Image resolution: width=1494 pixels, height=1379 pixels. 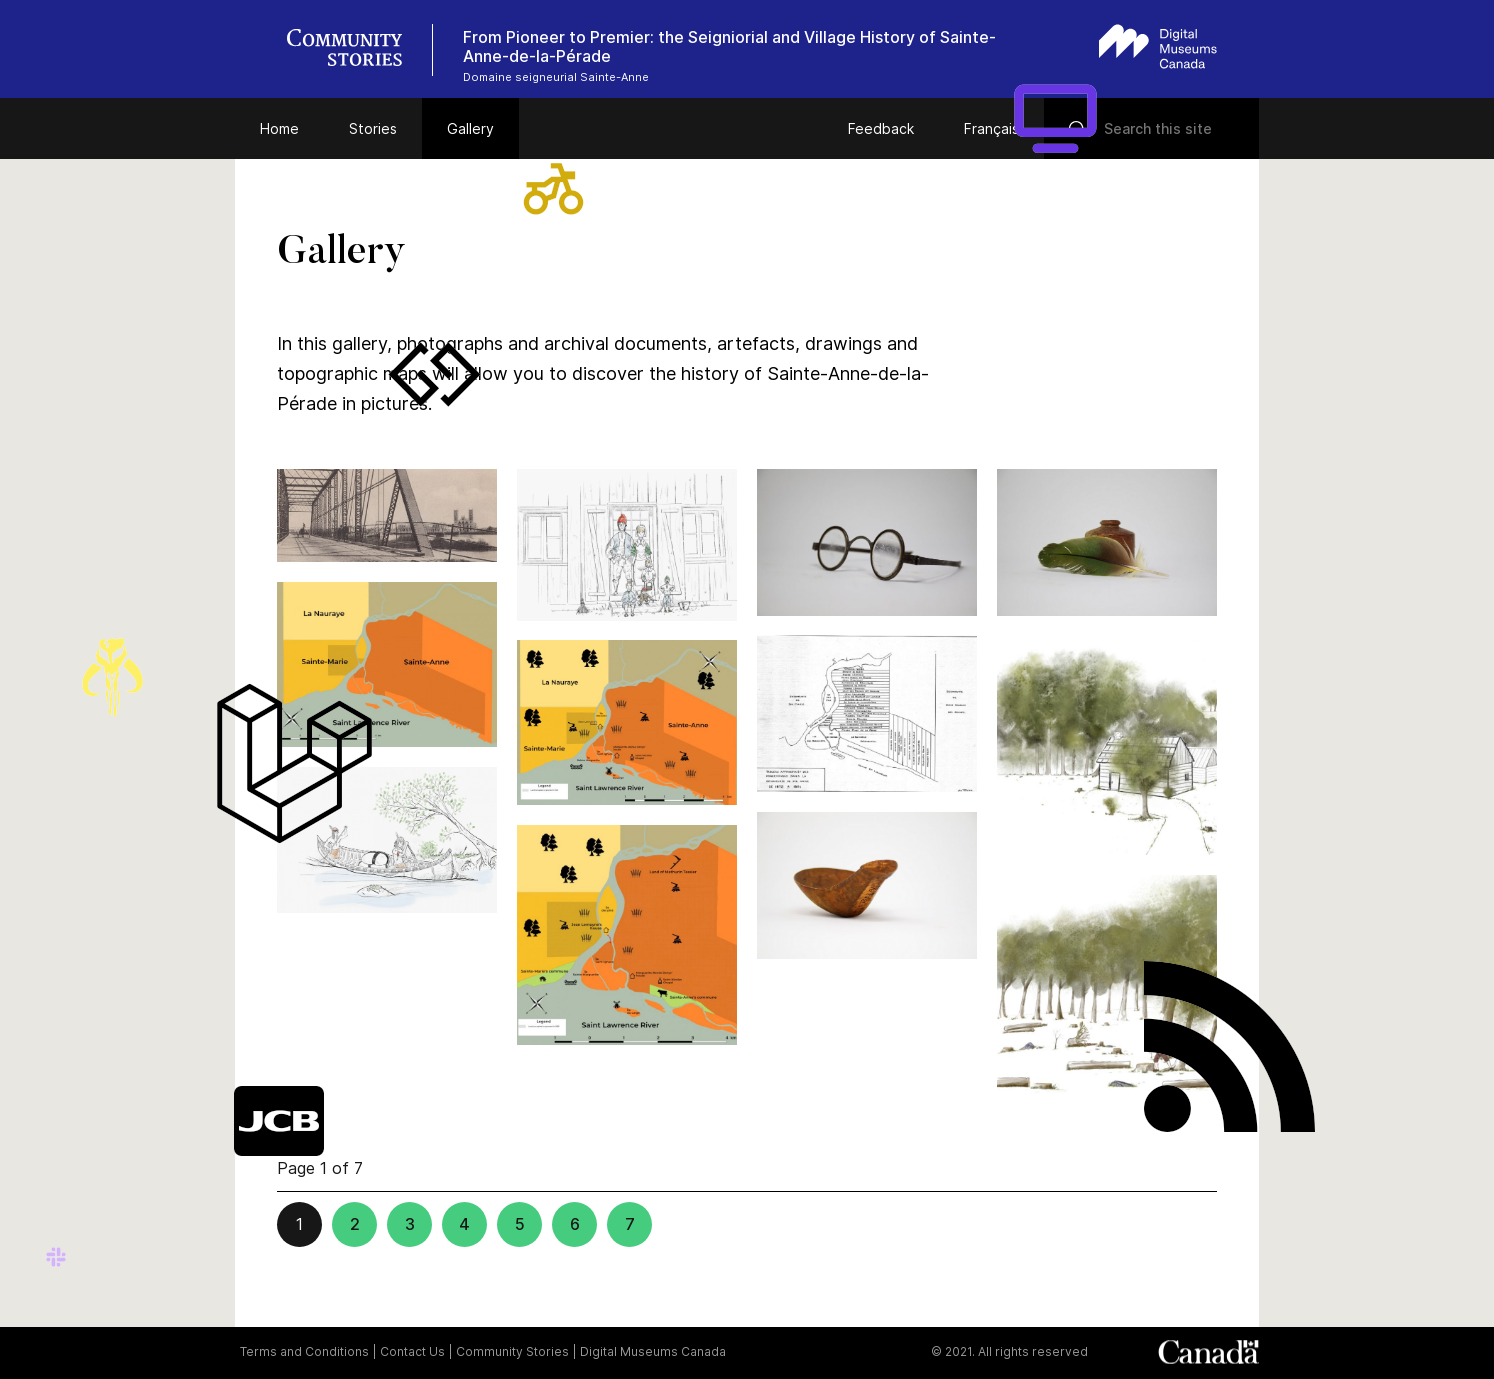 What do you see at coordinates (1229, 1046) in the screenshot?
I see `subscribe to RSS feed` at bounding box center [1229, 1046].